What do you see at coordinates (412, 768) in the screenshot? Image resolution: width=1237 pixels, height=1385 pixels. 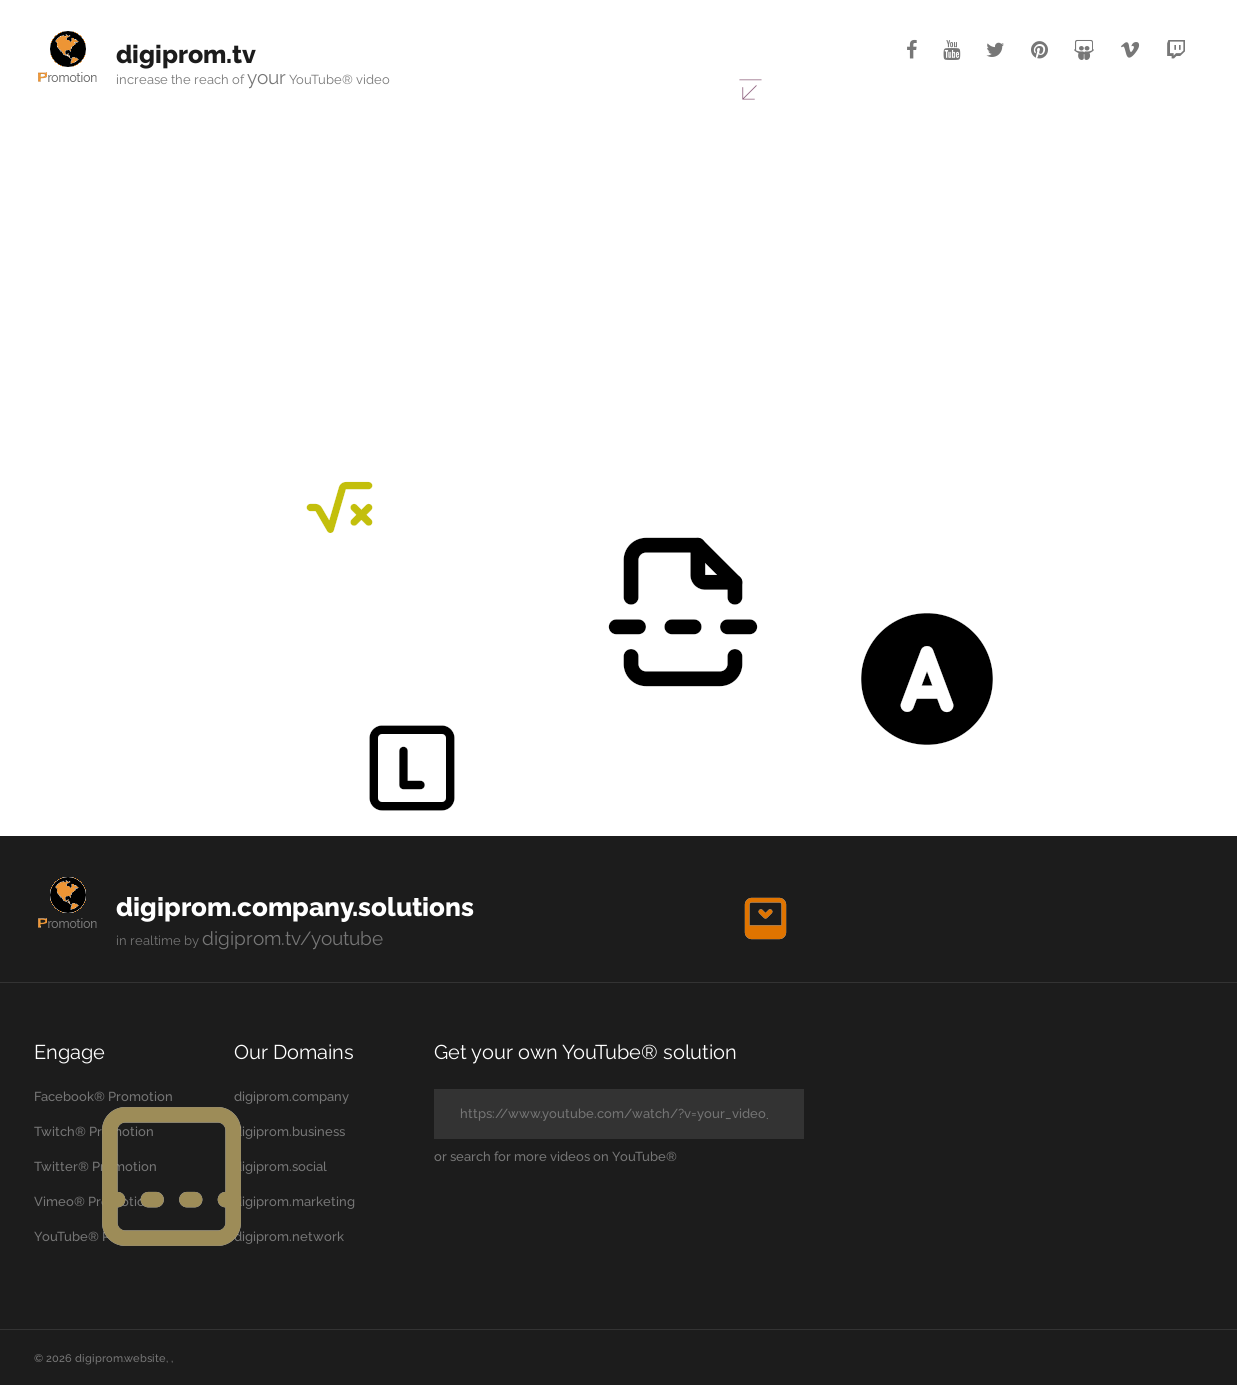 I see `indicates a label or list view option` at bounding box center [412, 768].